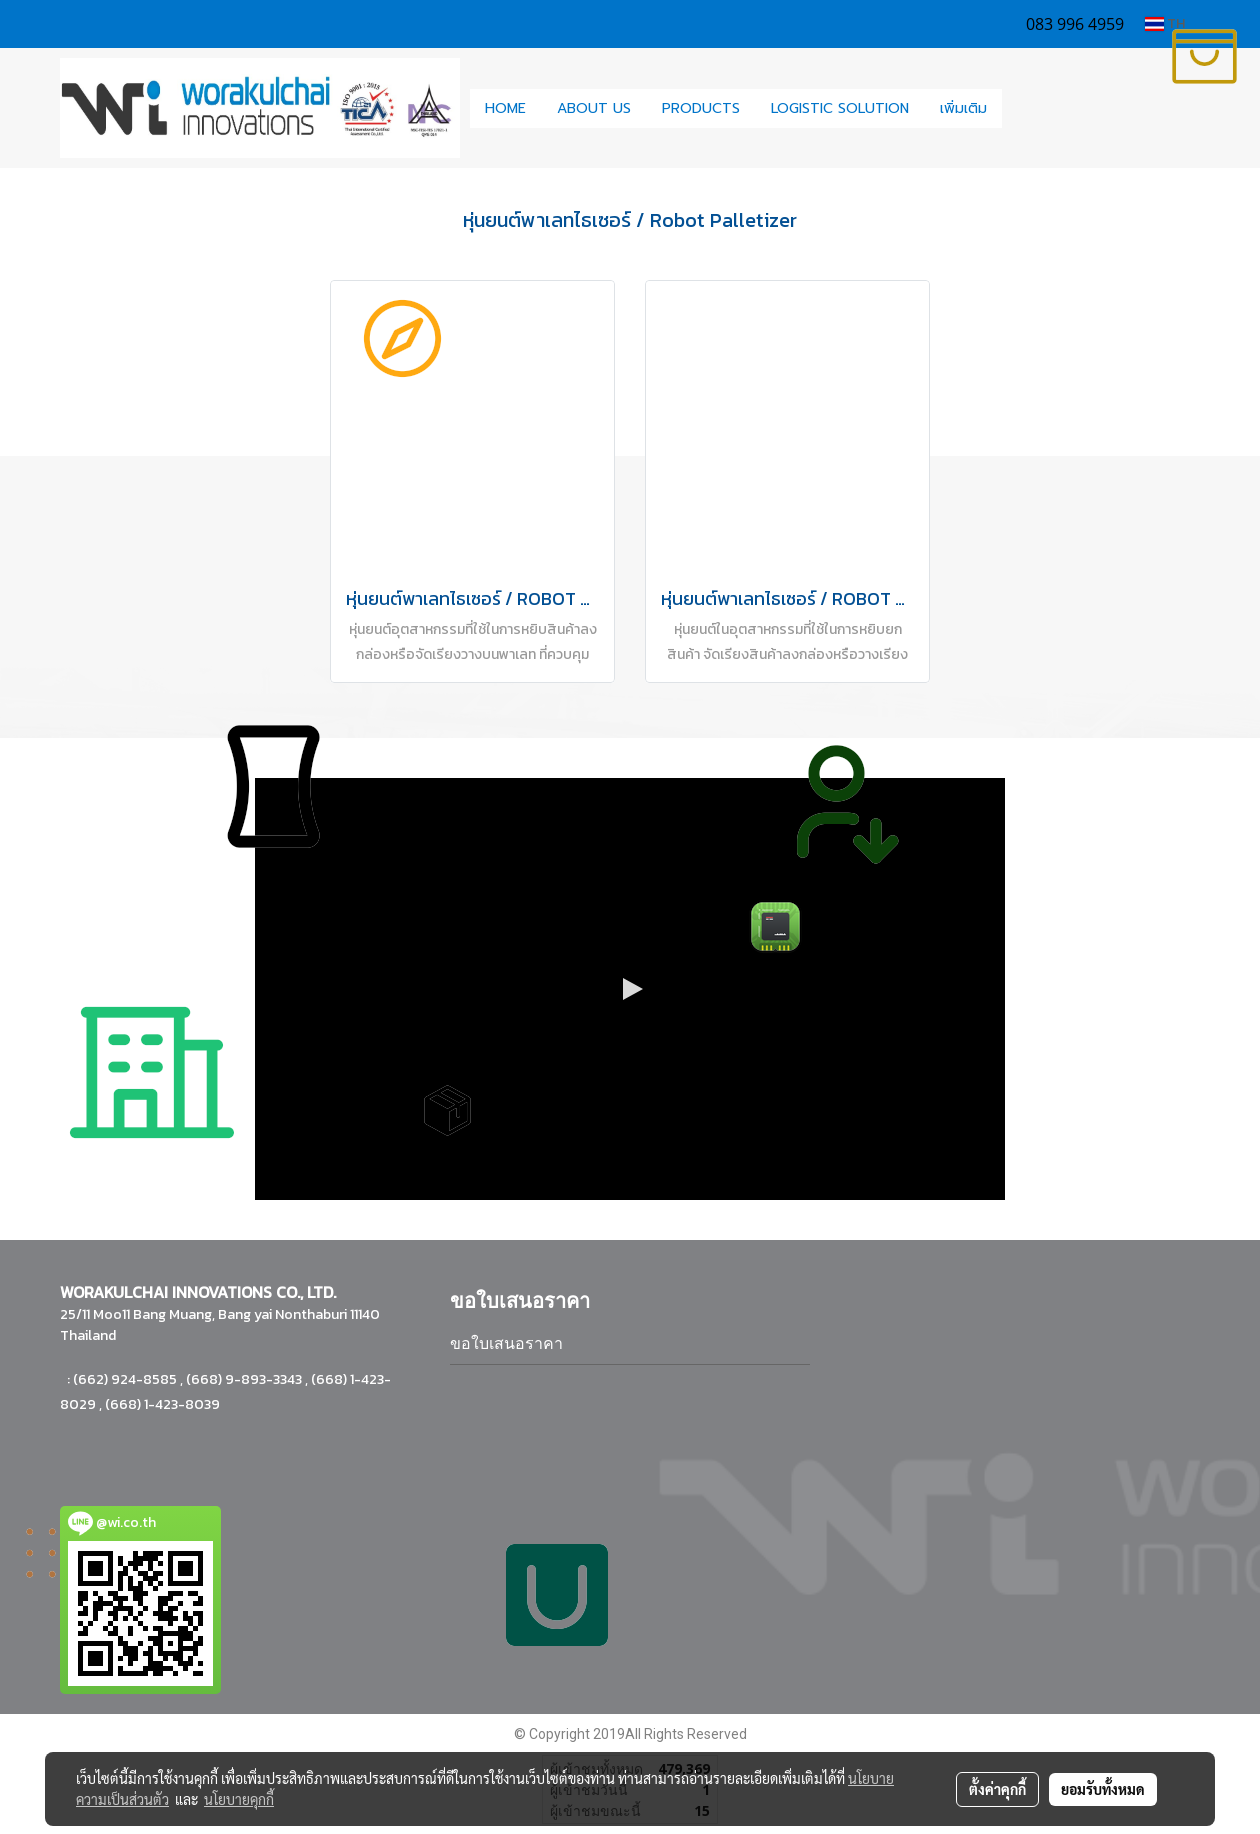  Describe the element at coordinates (775, 926) in the screenshot. I see `view system memory usage` at that location.